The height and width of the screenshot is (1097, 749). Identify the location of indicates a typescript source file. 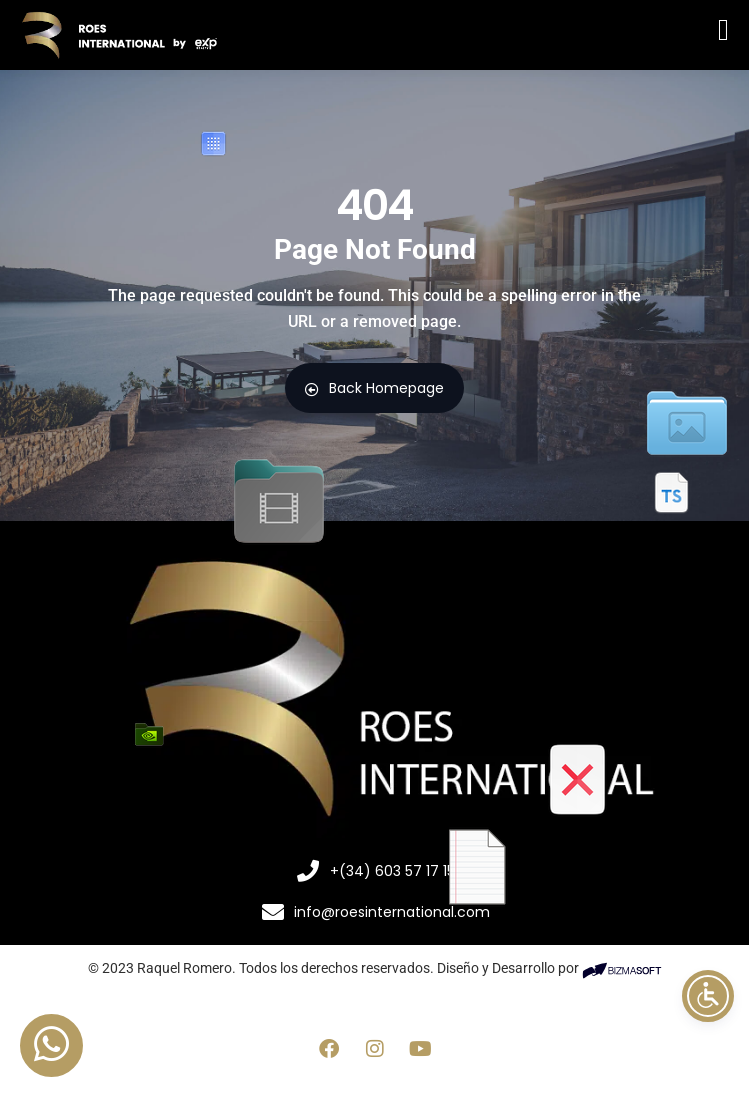
(671, 492).